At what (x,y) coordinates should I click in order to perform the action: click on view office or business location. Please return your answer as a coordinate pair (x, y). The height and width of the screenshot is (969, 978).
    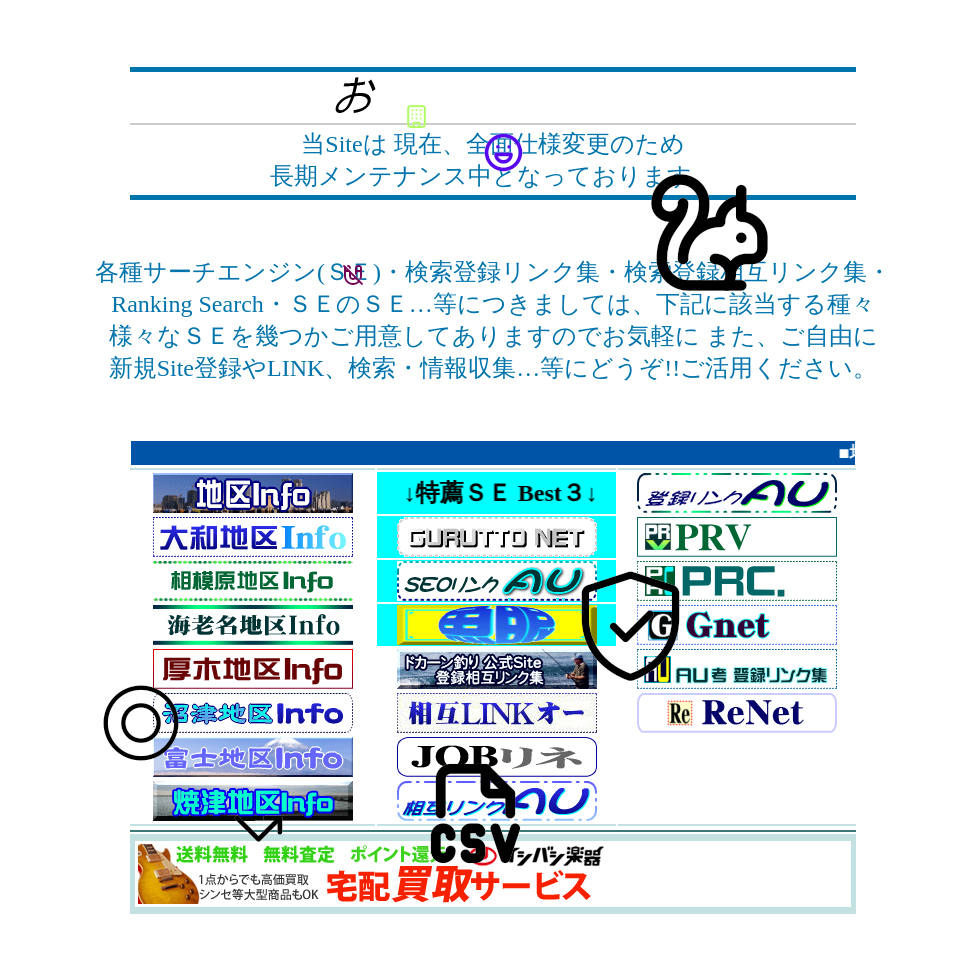
    Looking at the image, I should click on (416, 116).